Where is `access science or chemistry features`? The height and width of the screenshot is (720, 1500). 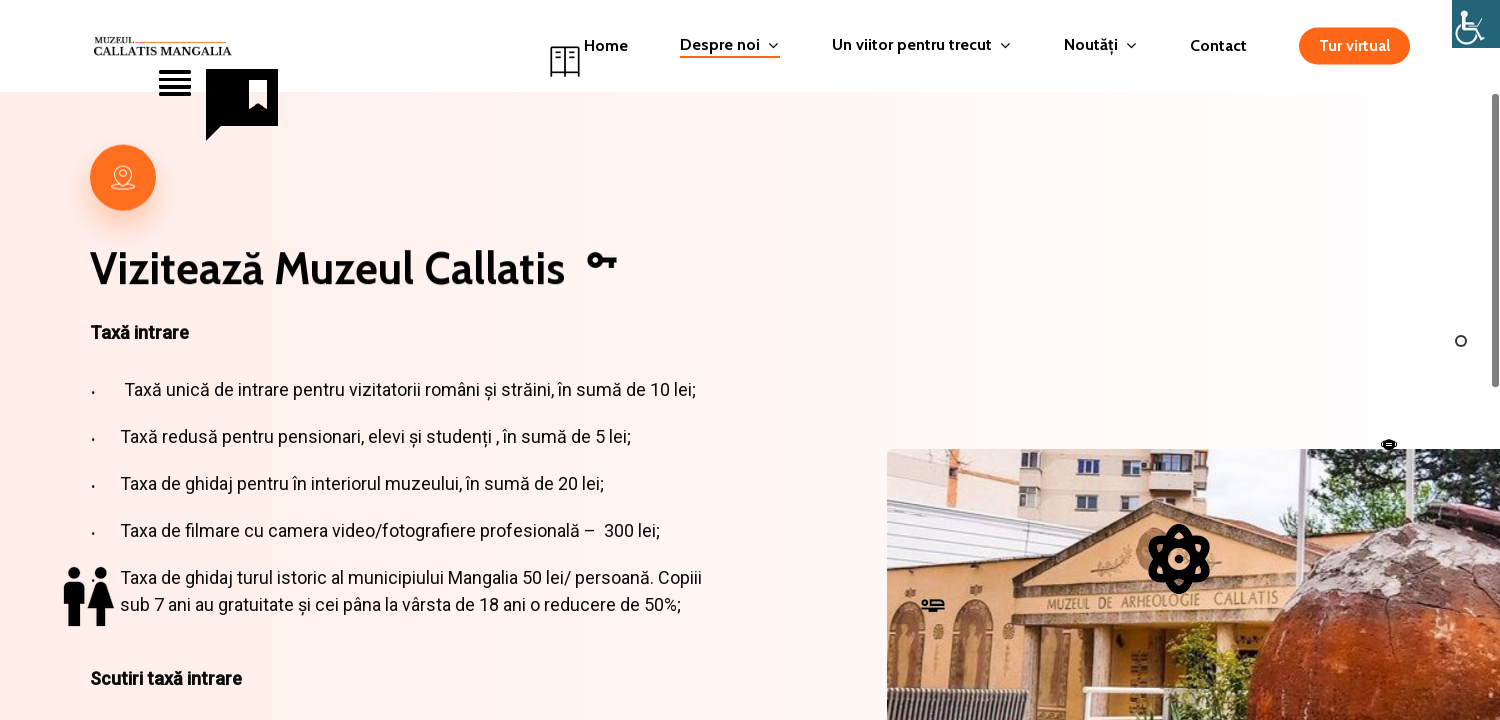
access science or chemistry features is located at coordinates (1179, 559).